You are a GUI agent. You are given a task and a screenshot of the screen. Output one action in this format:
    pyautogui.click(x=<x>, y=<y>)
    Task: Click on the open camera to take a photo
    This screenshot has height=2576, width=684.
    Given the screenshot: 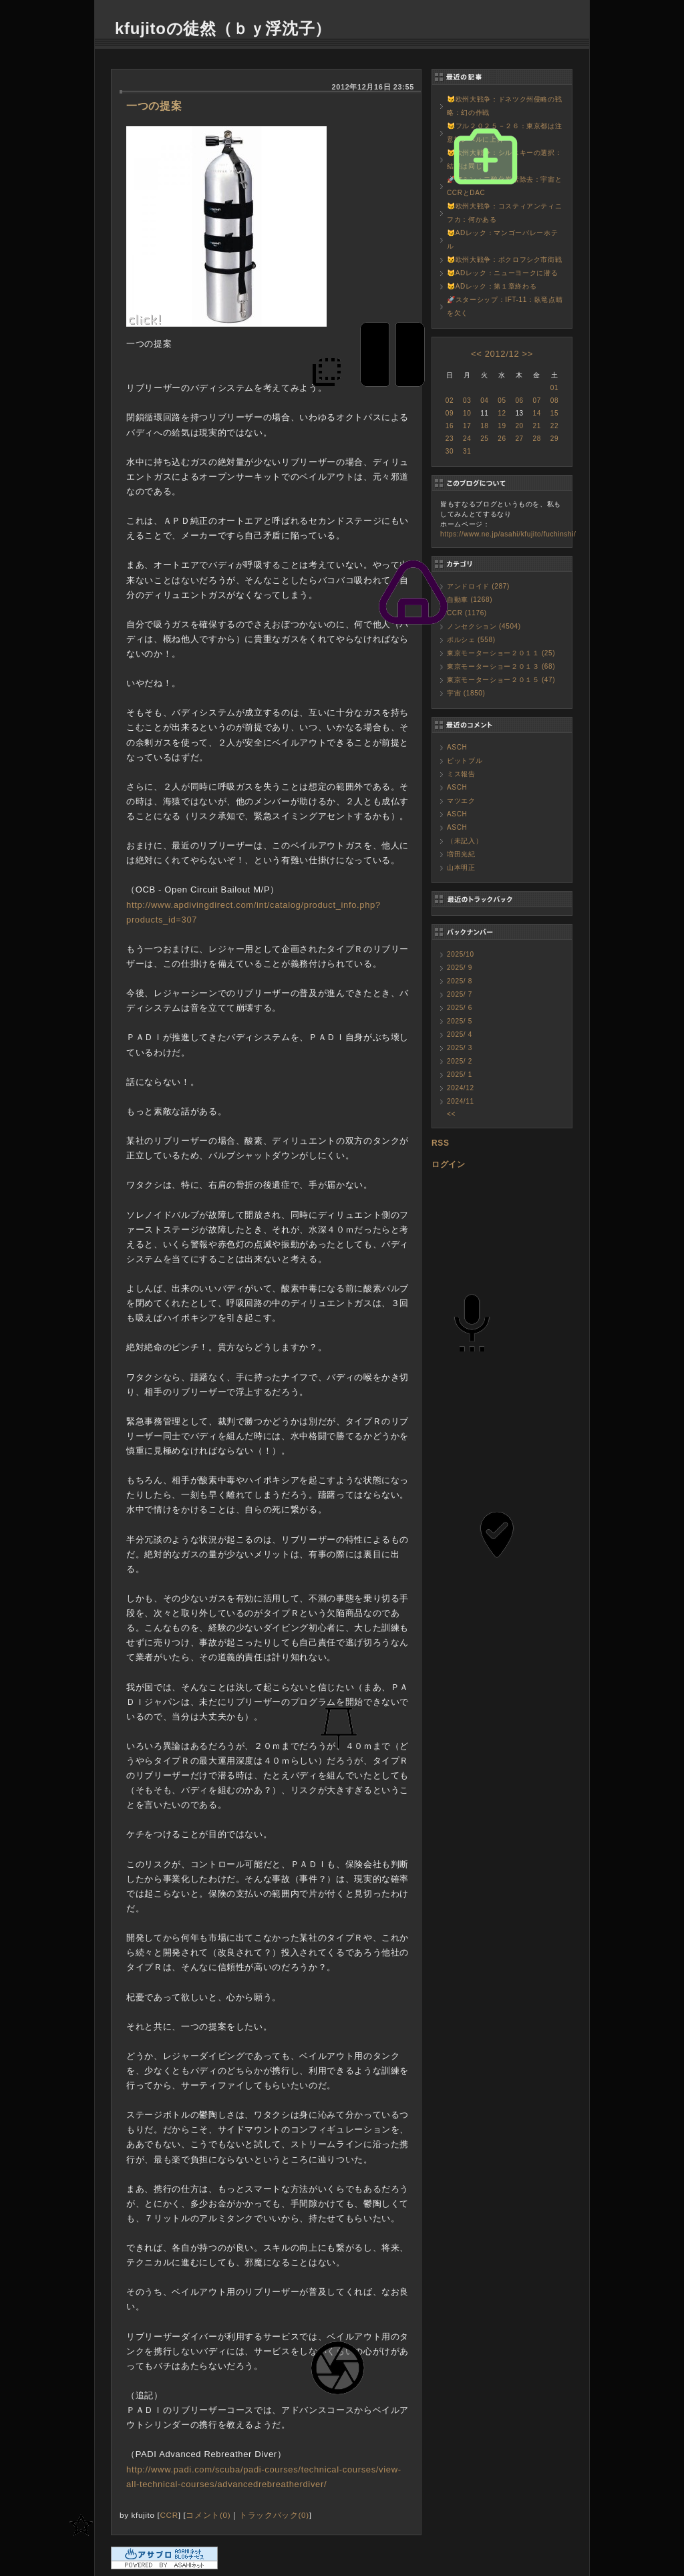 What is the action you would take?
    pyautogui.click(x=337, y=2368)
    